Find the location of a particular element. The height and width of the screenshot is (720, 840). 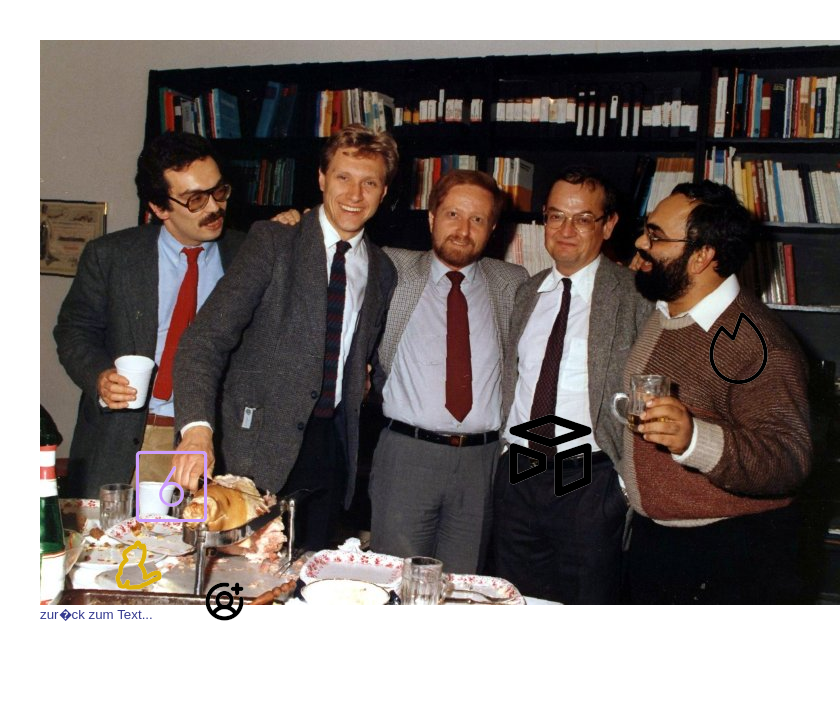

select or input the number six is located at coordinates (171, 486).